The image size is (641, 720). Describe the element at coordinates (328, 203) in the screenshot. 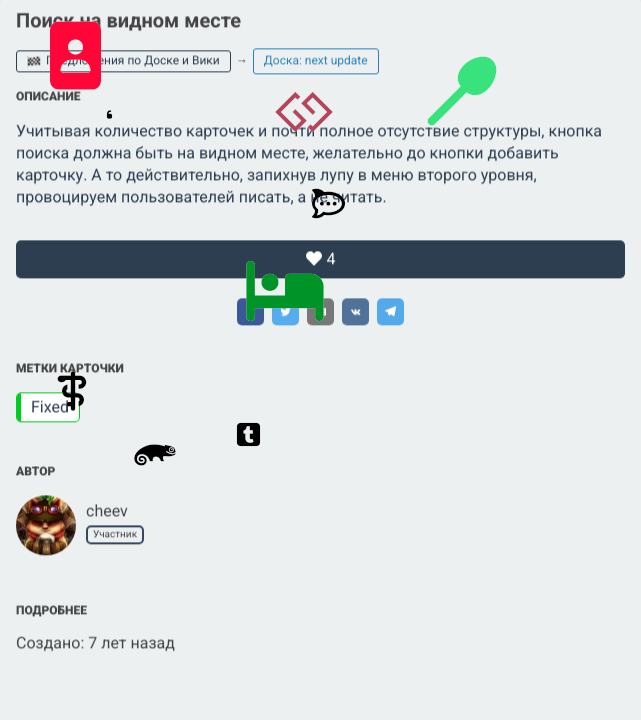

I see `open Rocket.Chat messaging app` at that location.